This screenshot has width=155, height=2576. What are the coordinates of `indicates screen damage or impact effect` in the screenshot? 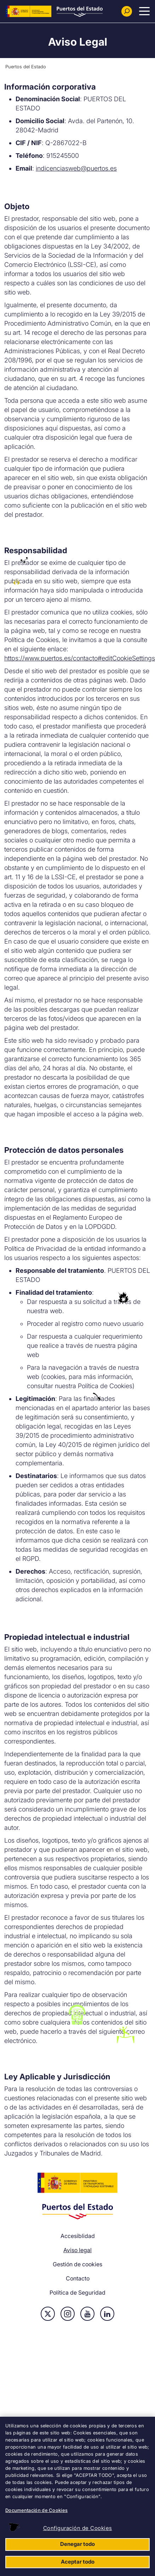 It's located at (123, 1297).